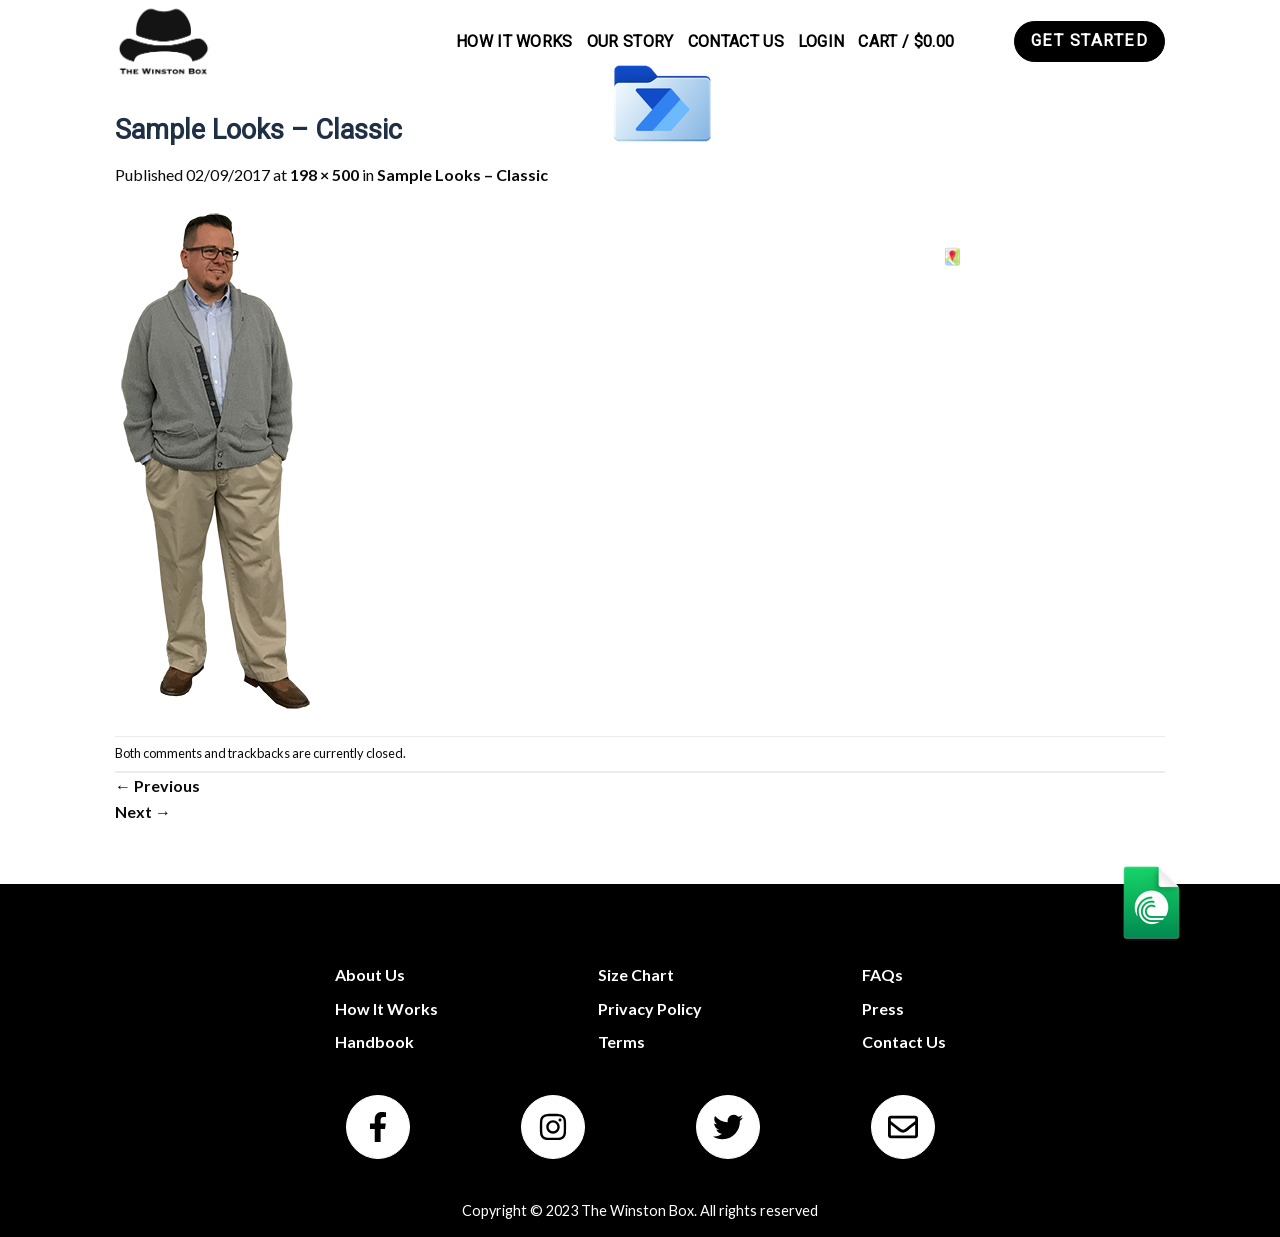 This screenshot has height=1237, width=1280. What do you see at coordinates (662, 106) in the screenshot?
I see `open Microsoft Power Automate project files` at bounding box center [662, 106].